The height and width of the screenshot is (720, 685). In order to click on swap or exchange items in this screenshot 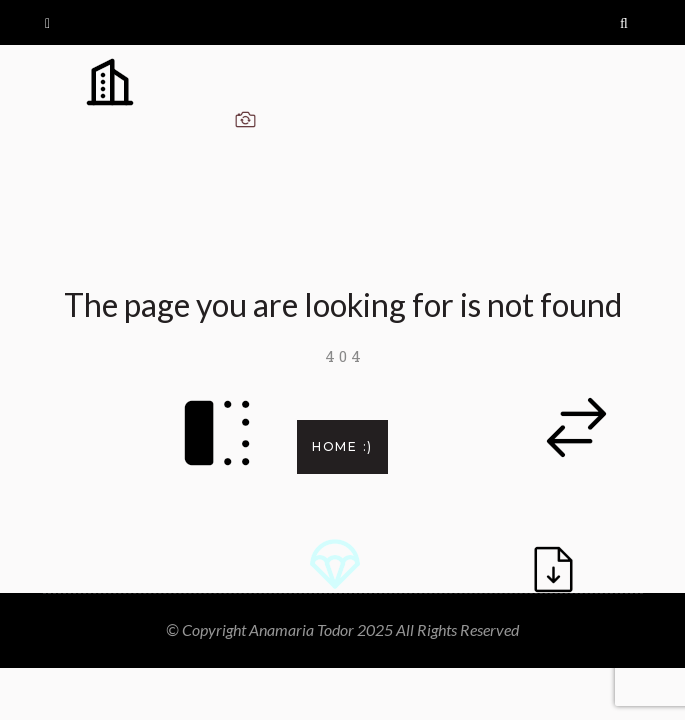, I will do `click(576, 427)`.